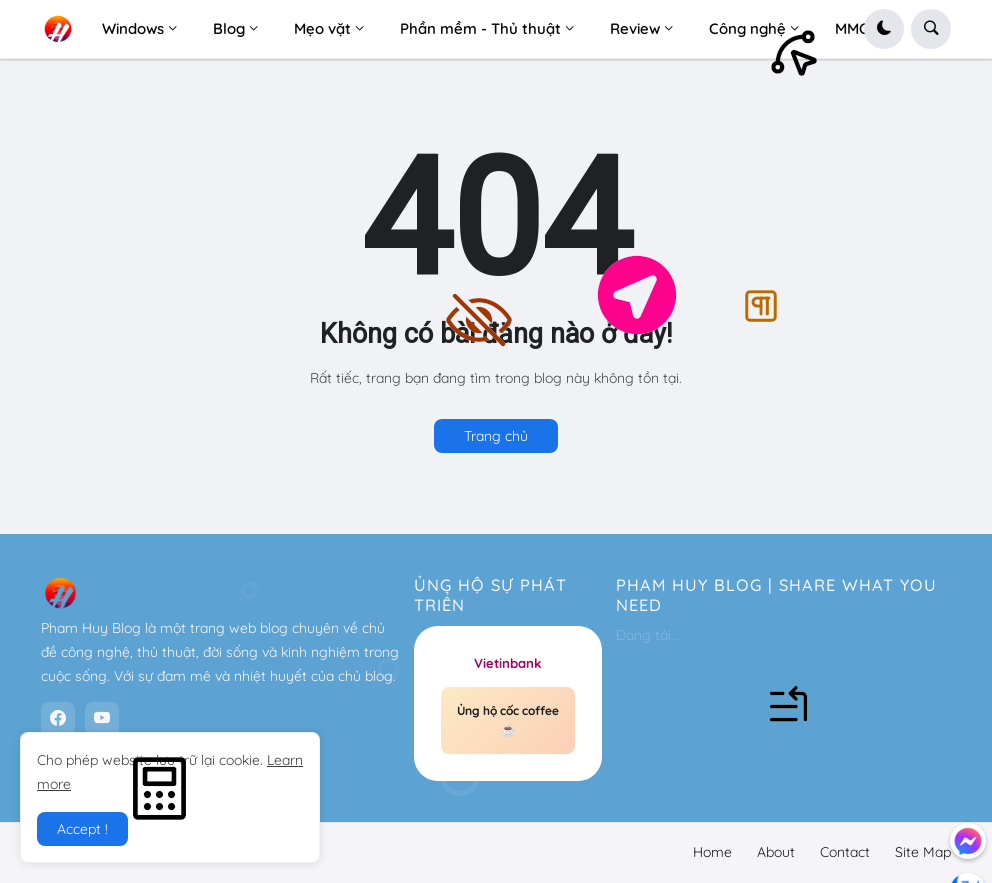 Image resolution: width=992 pixels, height=883 pixels. What do you see at coordinates (788, 706) in the screenshot?
I see `move item to the top of the list` at bounding box center [788, 706].